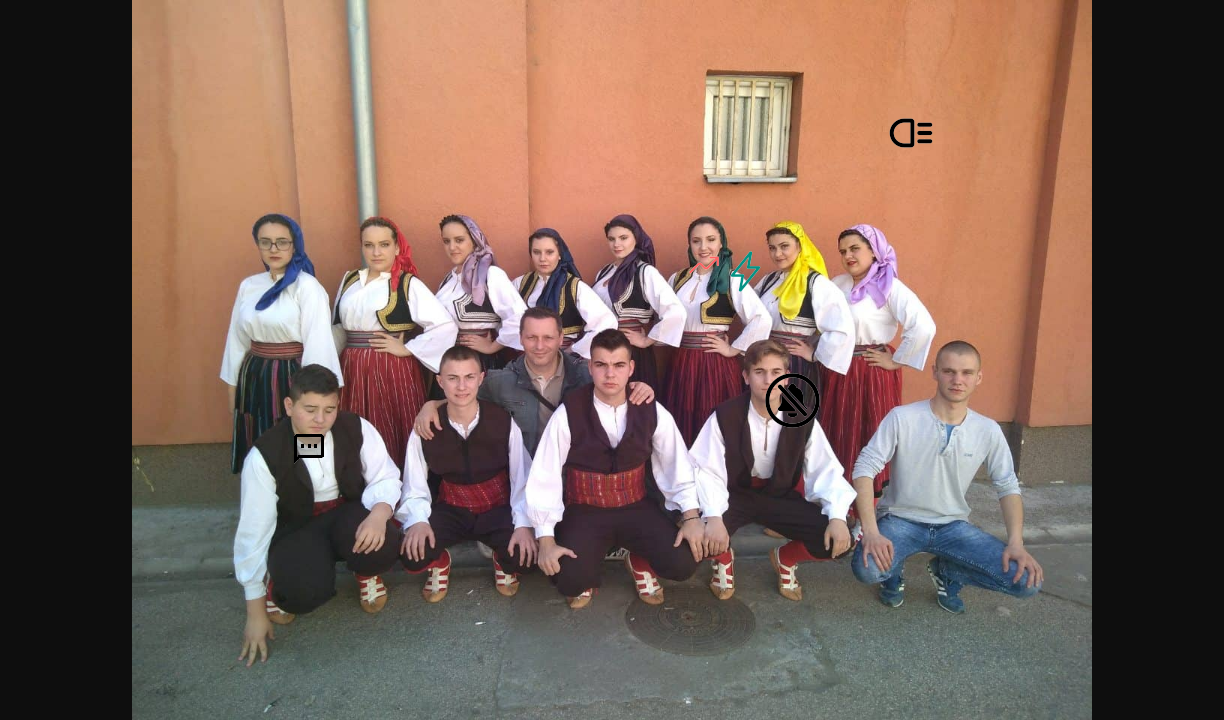 The image size is (1224, 720). Describe the element at coordinates (704, 265) in the screenshot. I see `view trending or popular content` at that location.